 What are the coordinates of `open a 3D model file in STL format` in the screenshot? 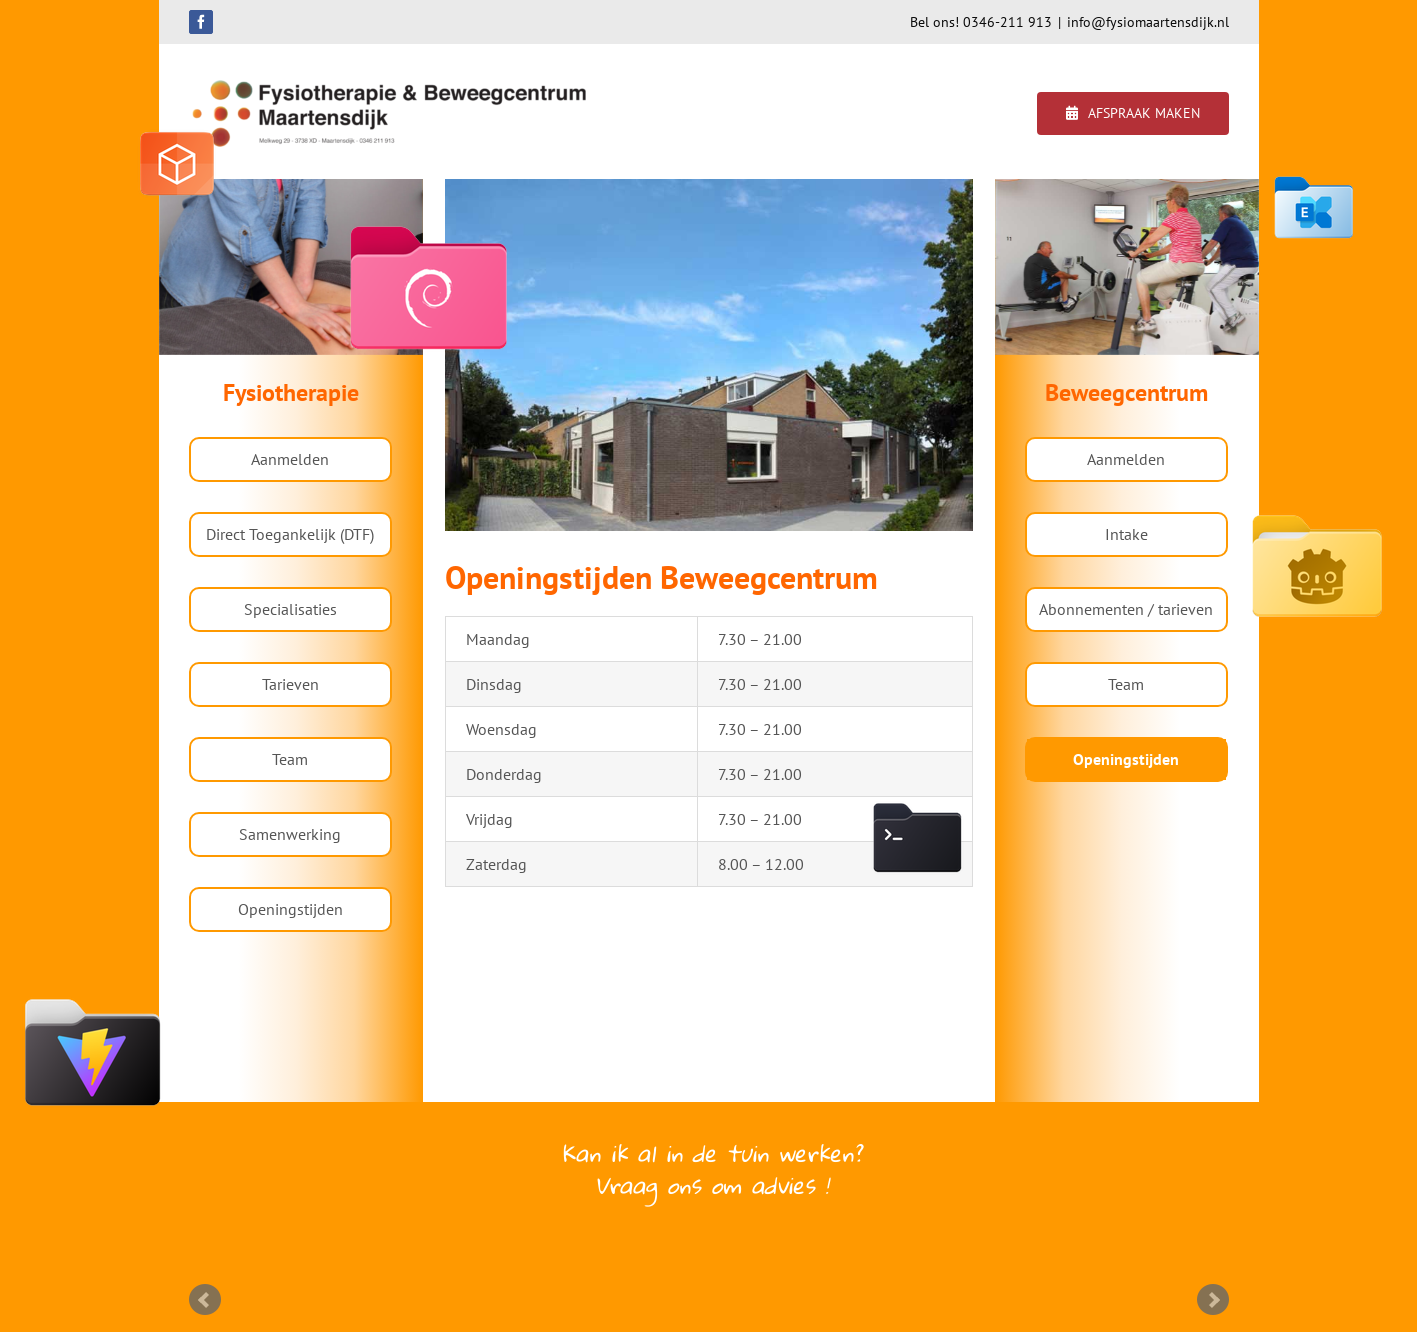 It's located at (177, 161).